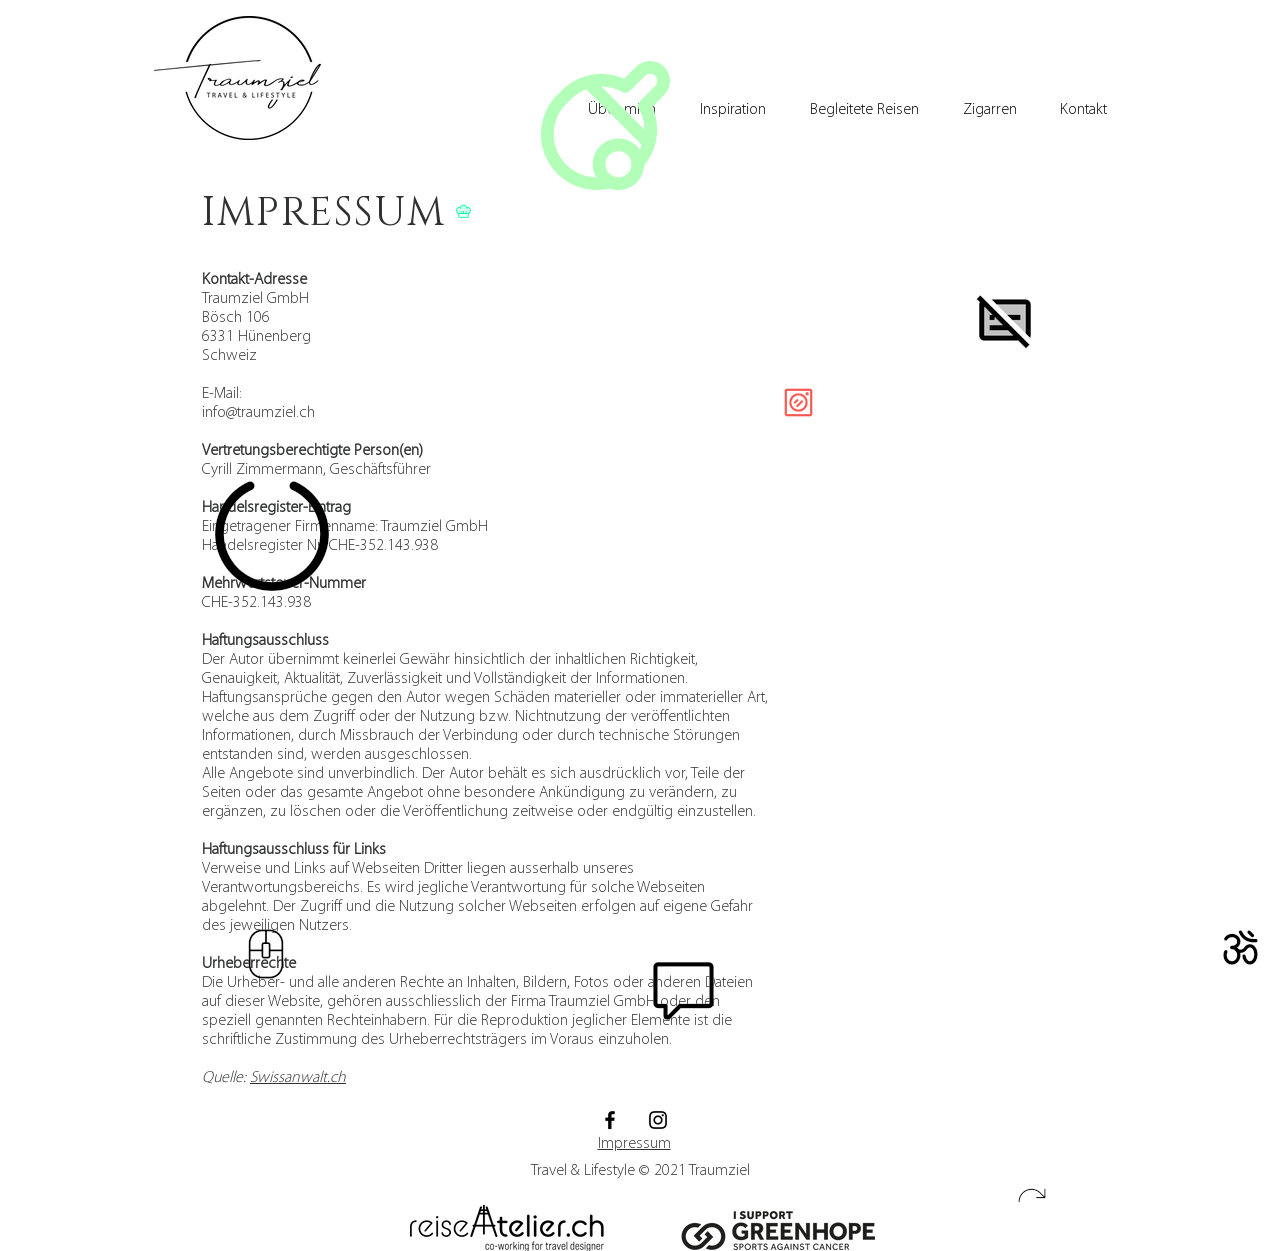 This screenshot has height=1251, width=1280. Describe the element at coordinates (605, 125) in the screenshot. I see `access table tennis or ping pong game` at that location.